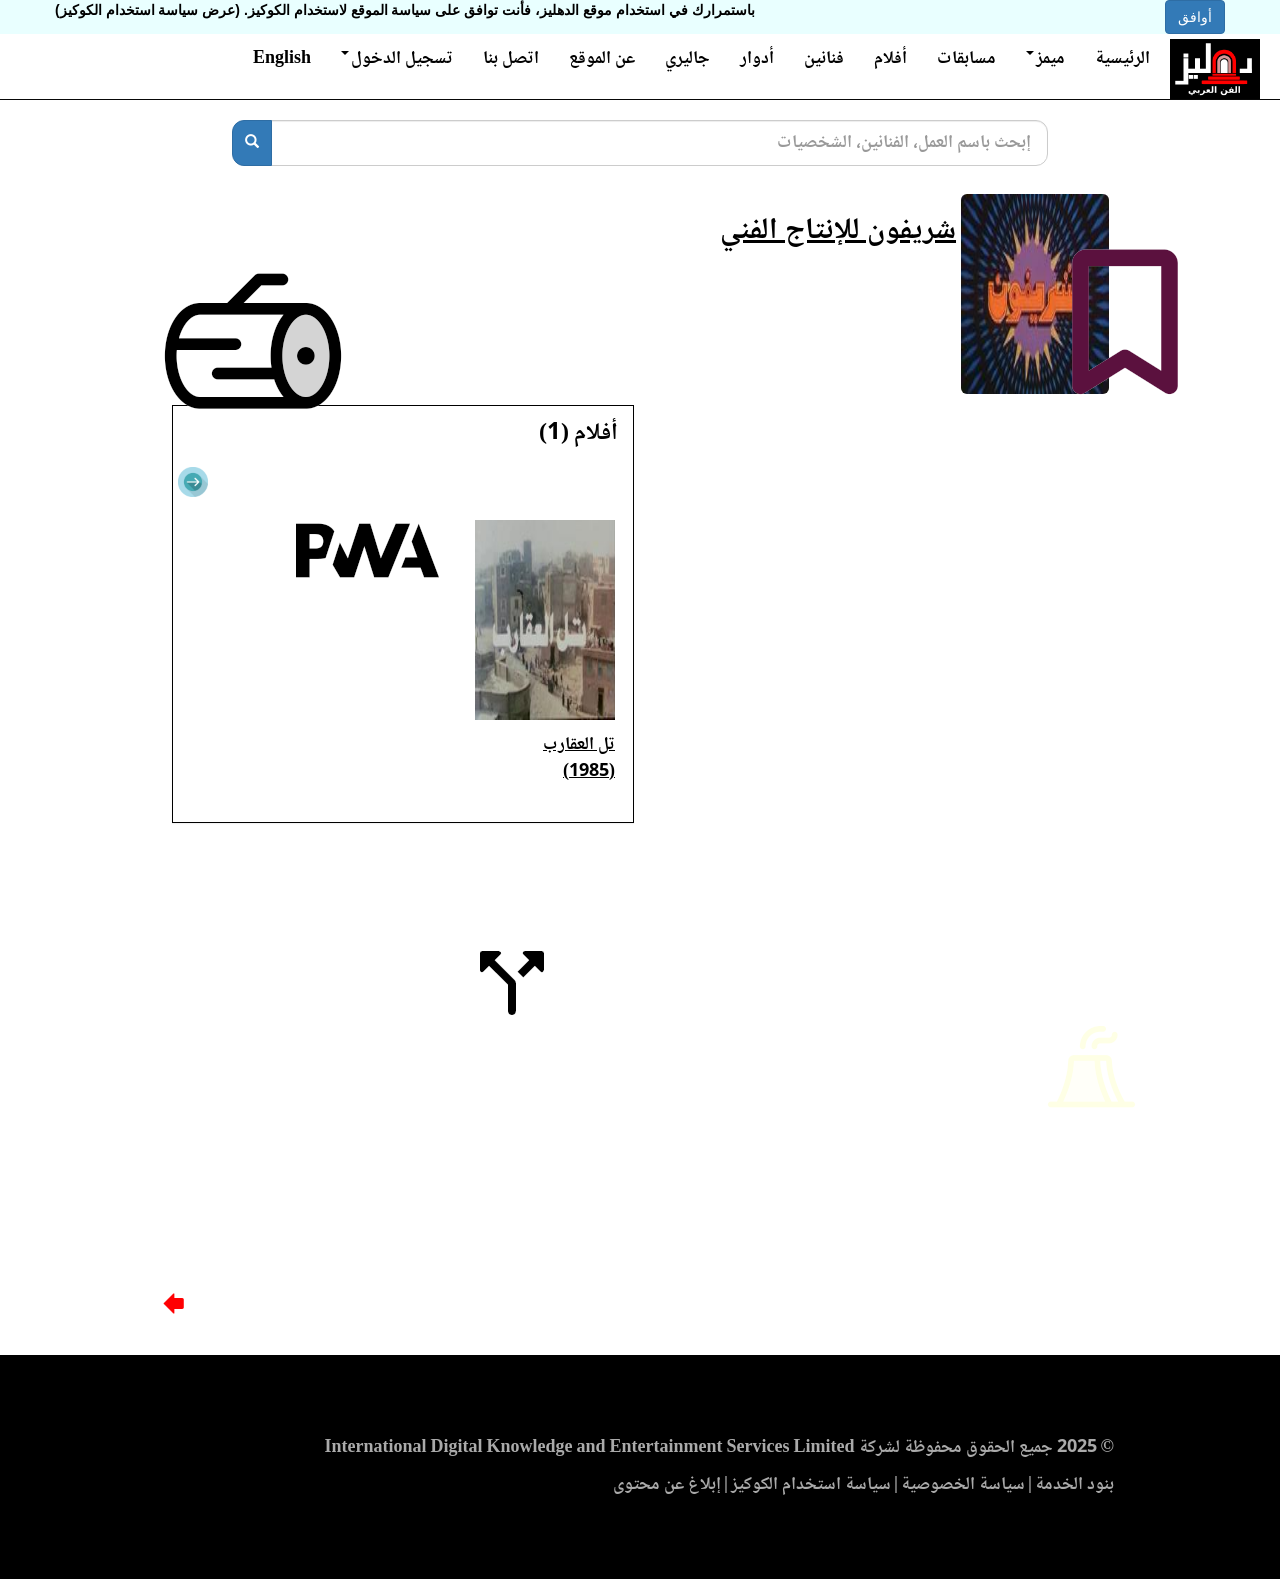 Image resolution: width=1280 pixels, height=1579 pixels. I want to click on go back to the previous screen, so click(174, 1303).